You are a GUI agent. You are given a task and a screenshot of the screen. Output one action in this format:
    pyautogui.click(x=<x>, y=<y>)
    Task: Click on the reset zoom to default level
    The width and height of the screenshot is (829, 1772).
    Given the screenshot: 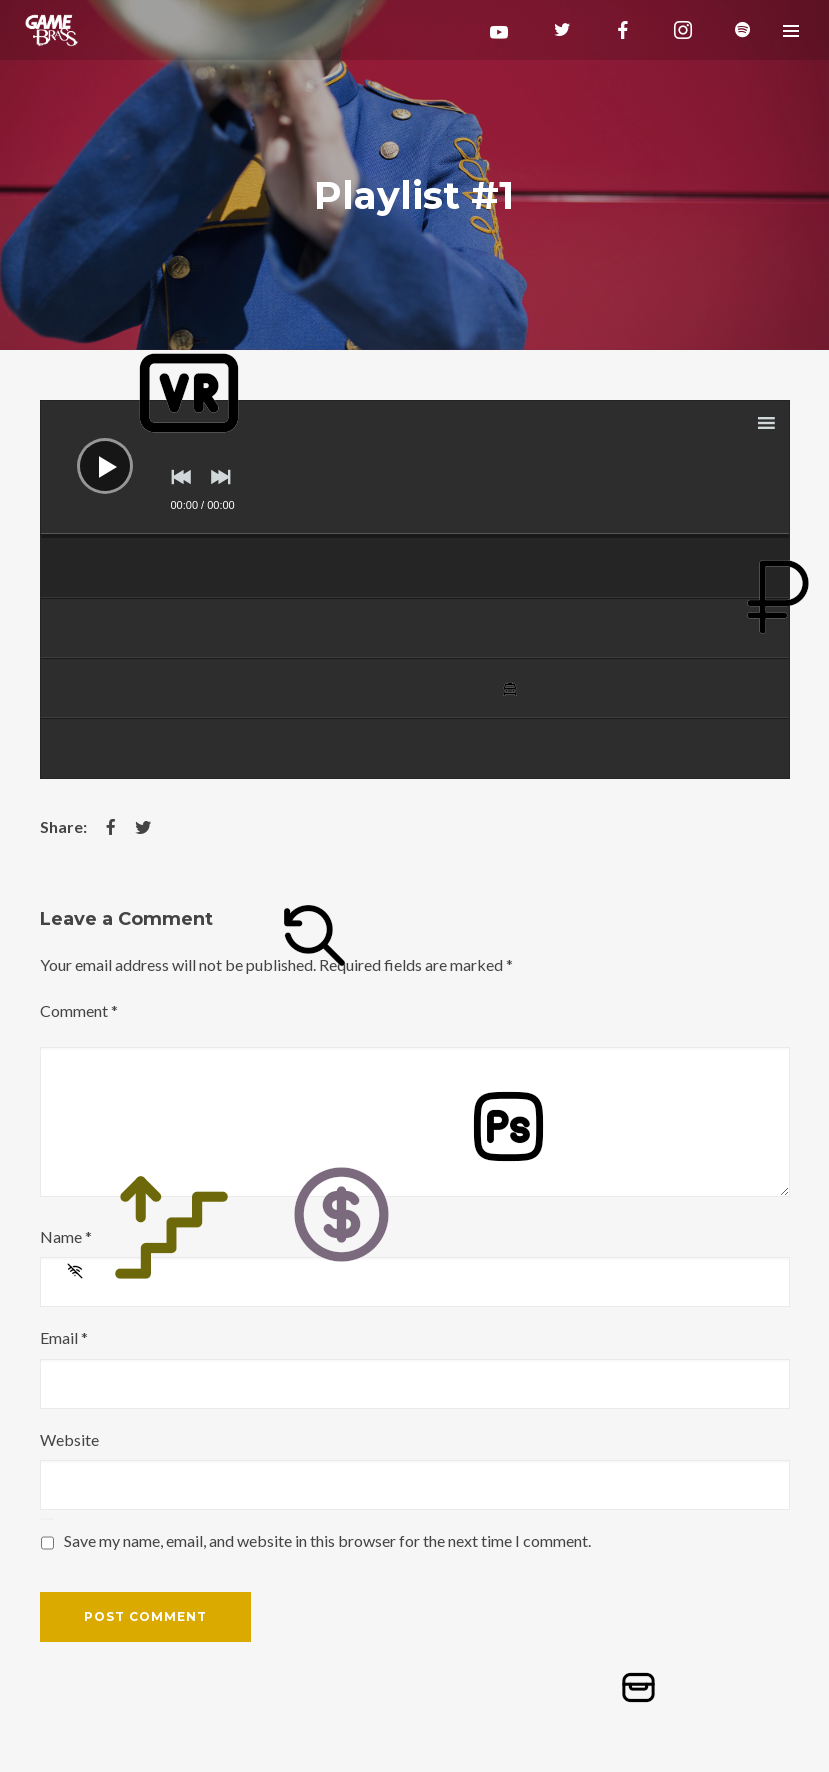 What is the action you would take?
    pyautogui.click(x=314, y=935)
    